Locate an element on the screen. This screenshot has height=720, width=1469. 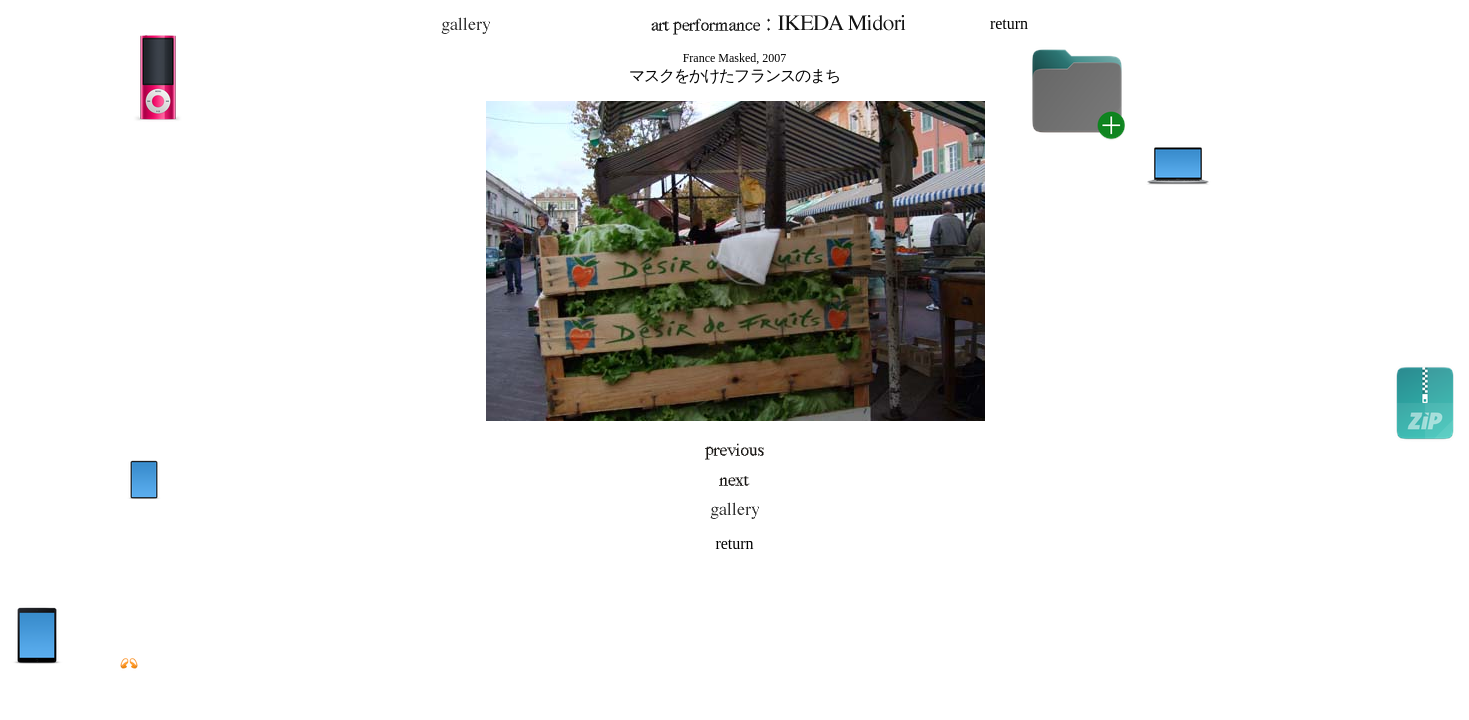
connect wireless earbuds via bluetooth is located at coordinates (129, 664).